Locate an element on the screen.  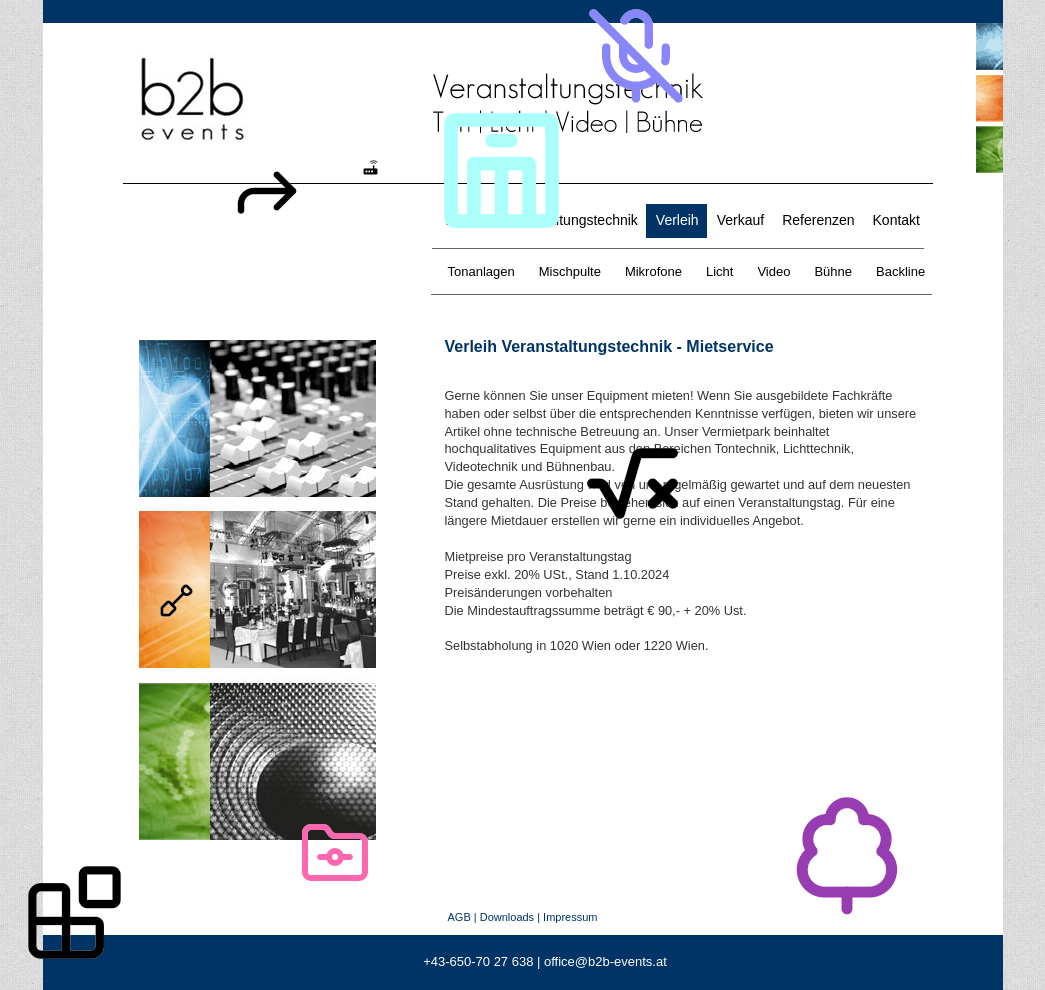
mute your microphone is located at coordinates (636, 56).